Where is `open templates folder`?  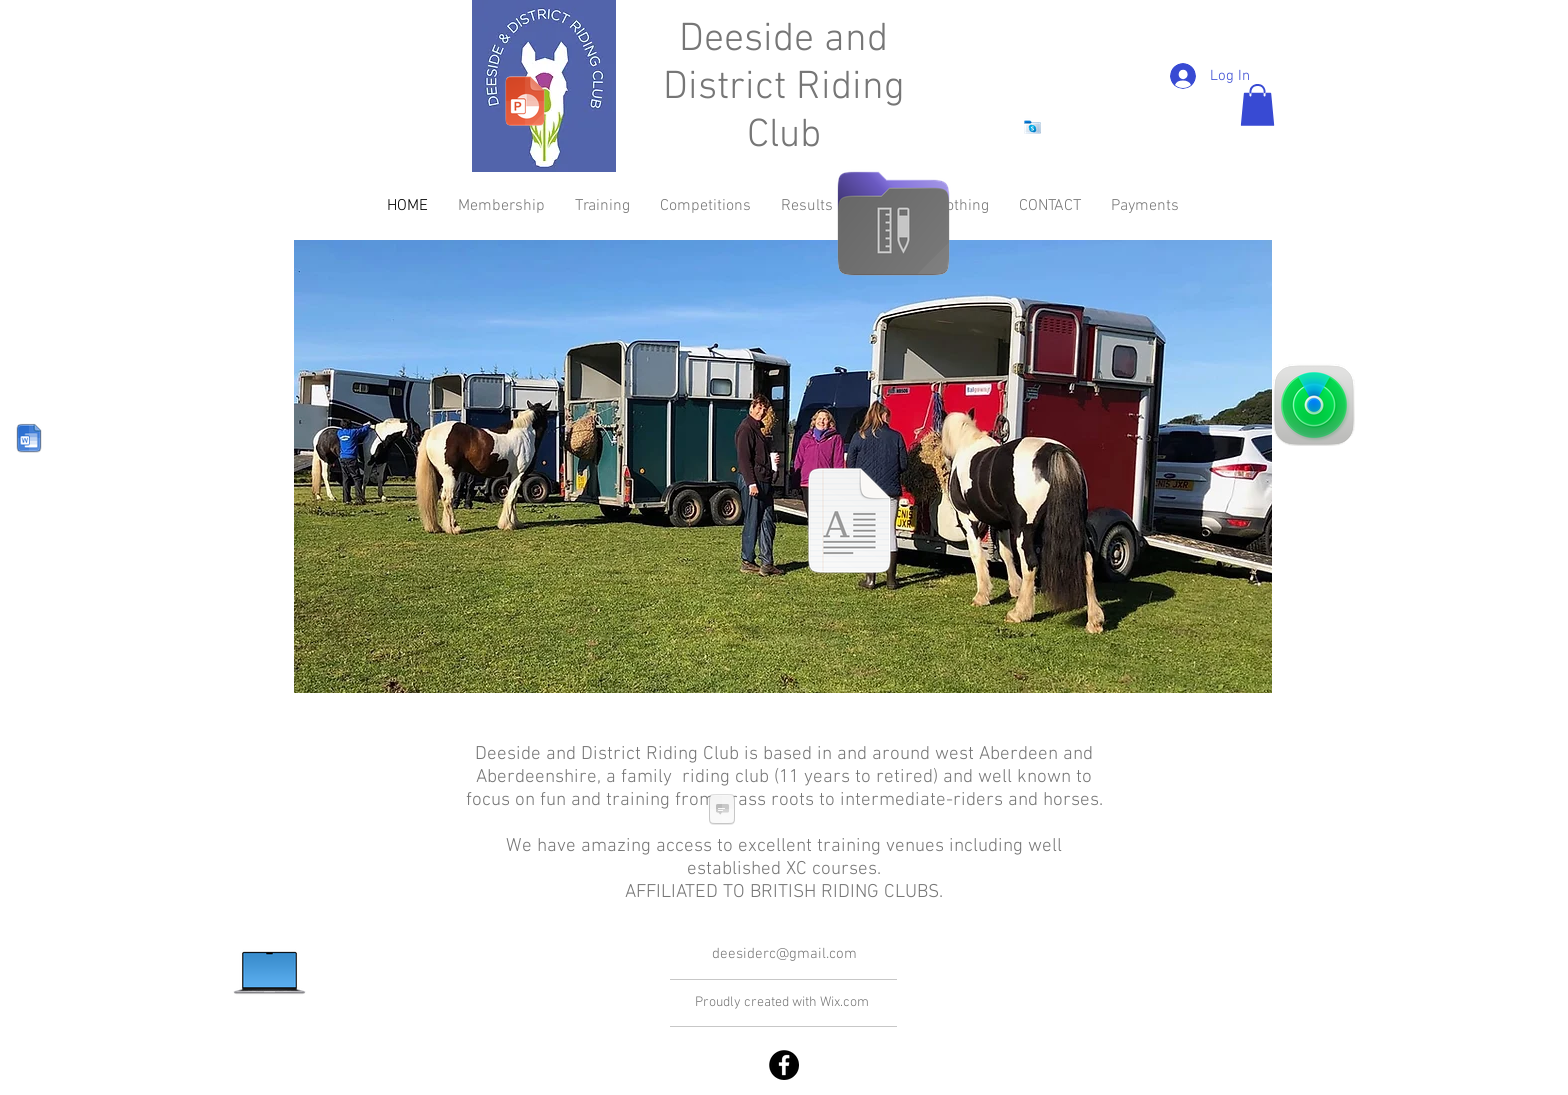 open templates folder is located at coordinates (893, 223).